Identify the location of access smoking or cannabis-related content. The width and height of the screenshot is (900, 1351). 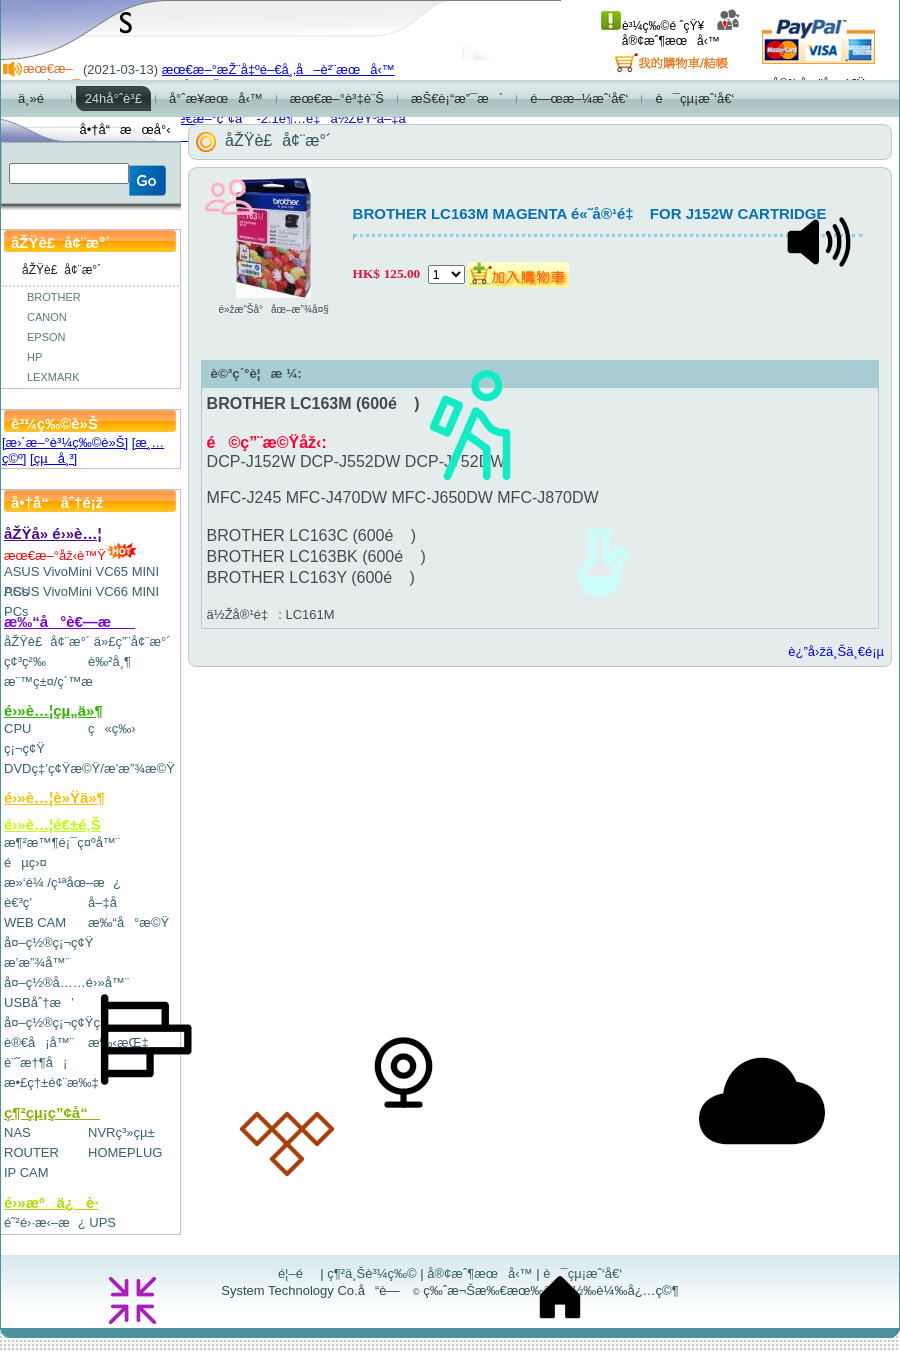
(603, 563).